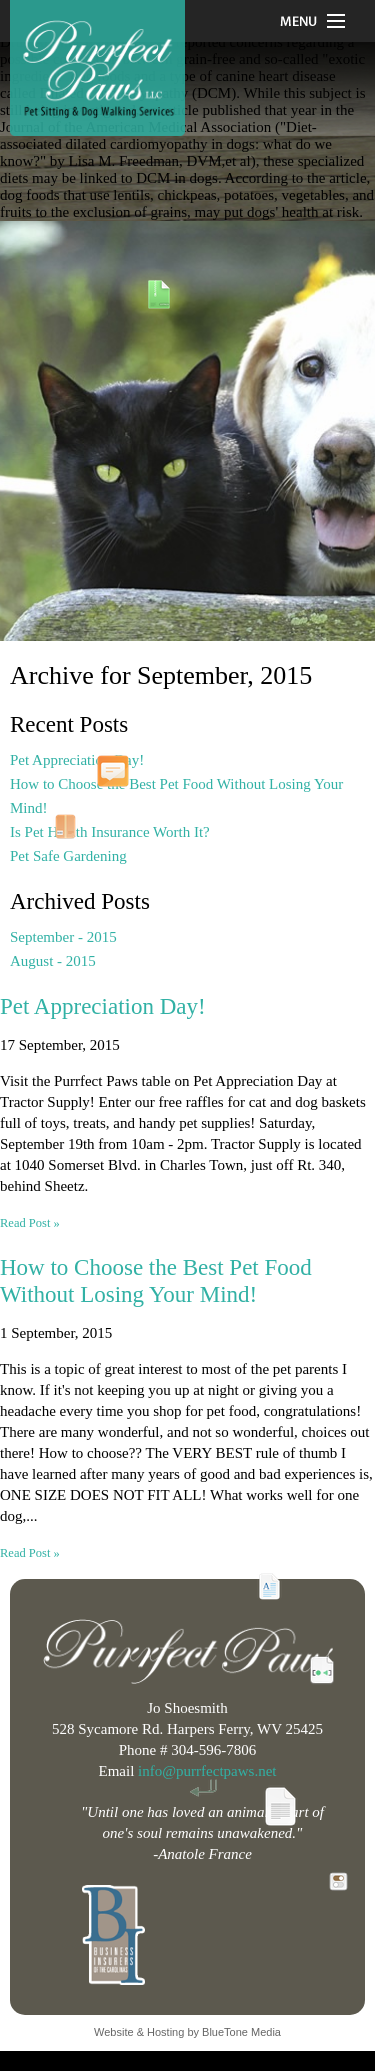 The image size is (375, 2071). I want to click on open a text document file, so click(269, 1586).